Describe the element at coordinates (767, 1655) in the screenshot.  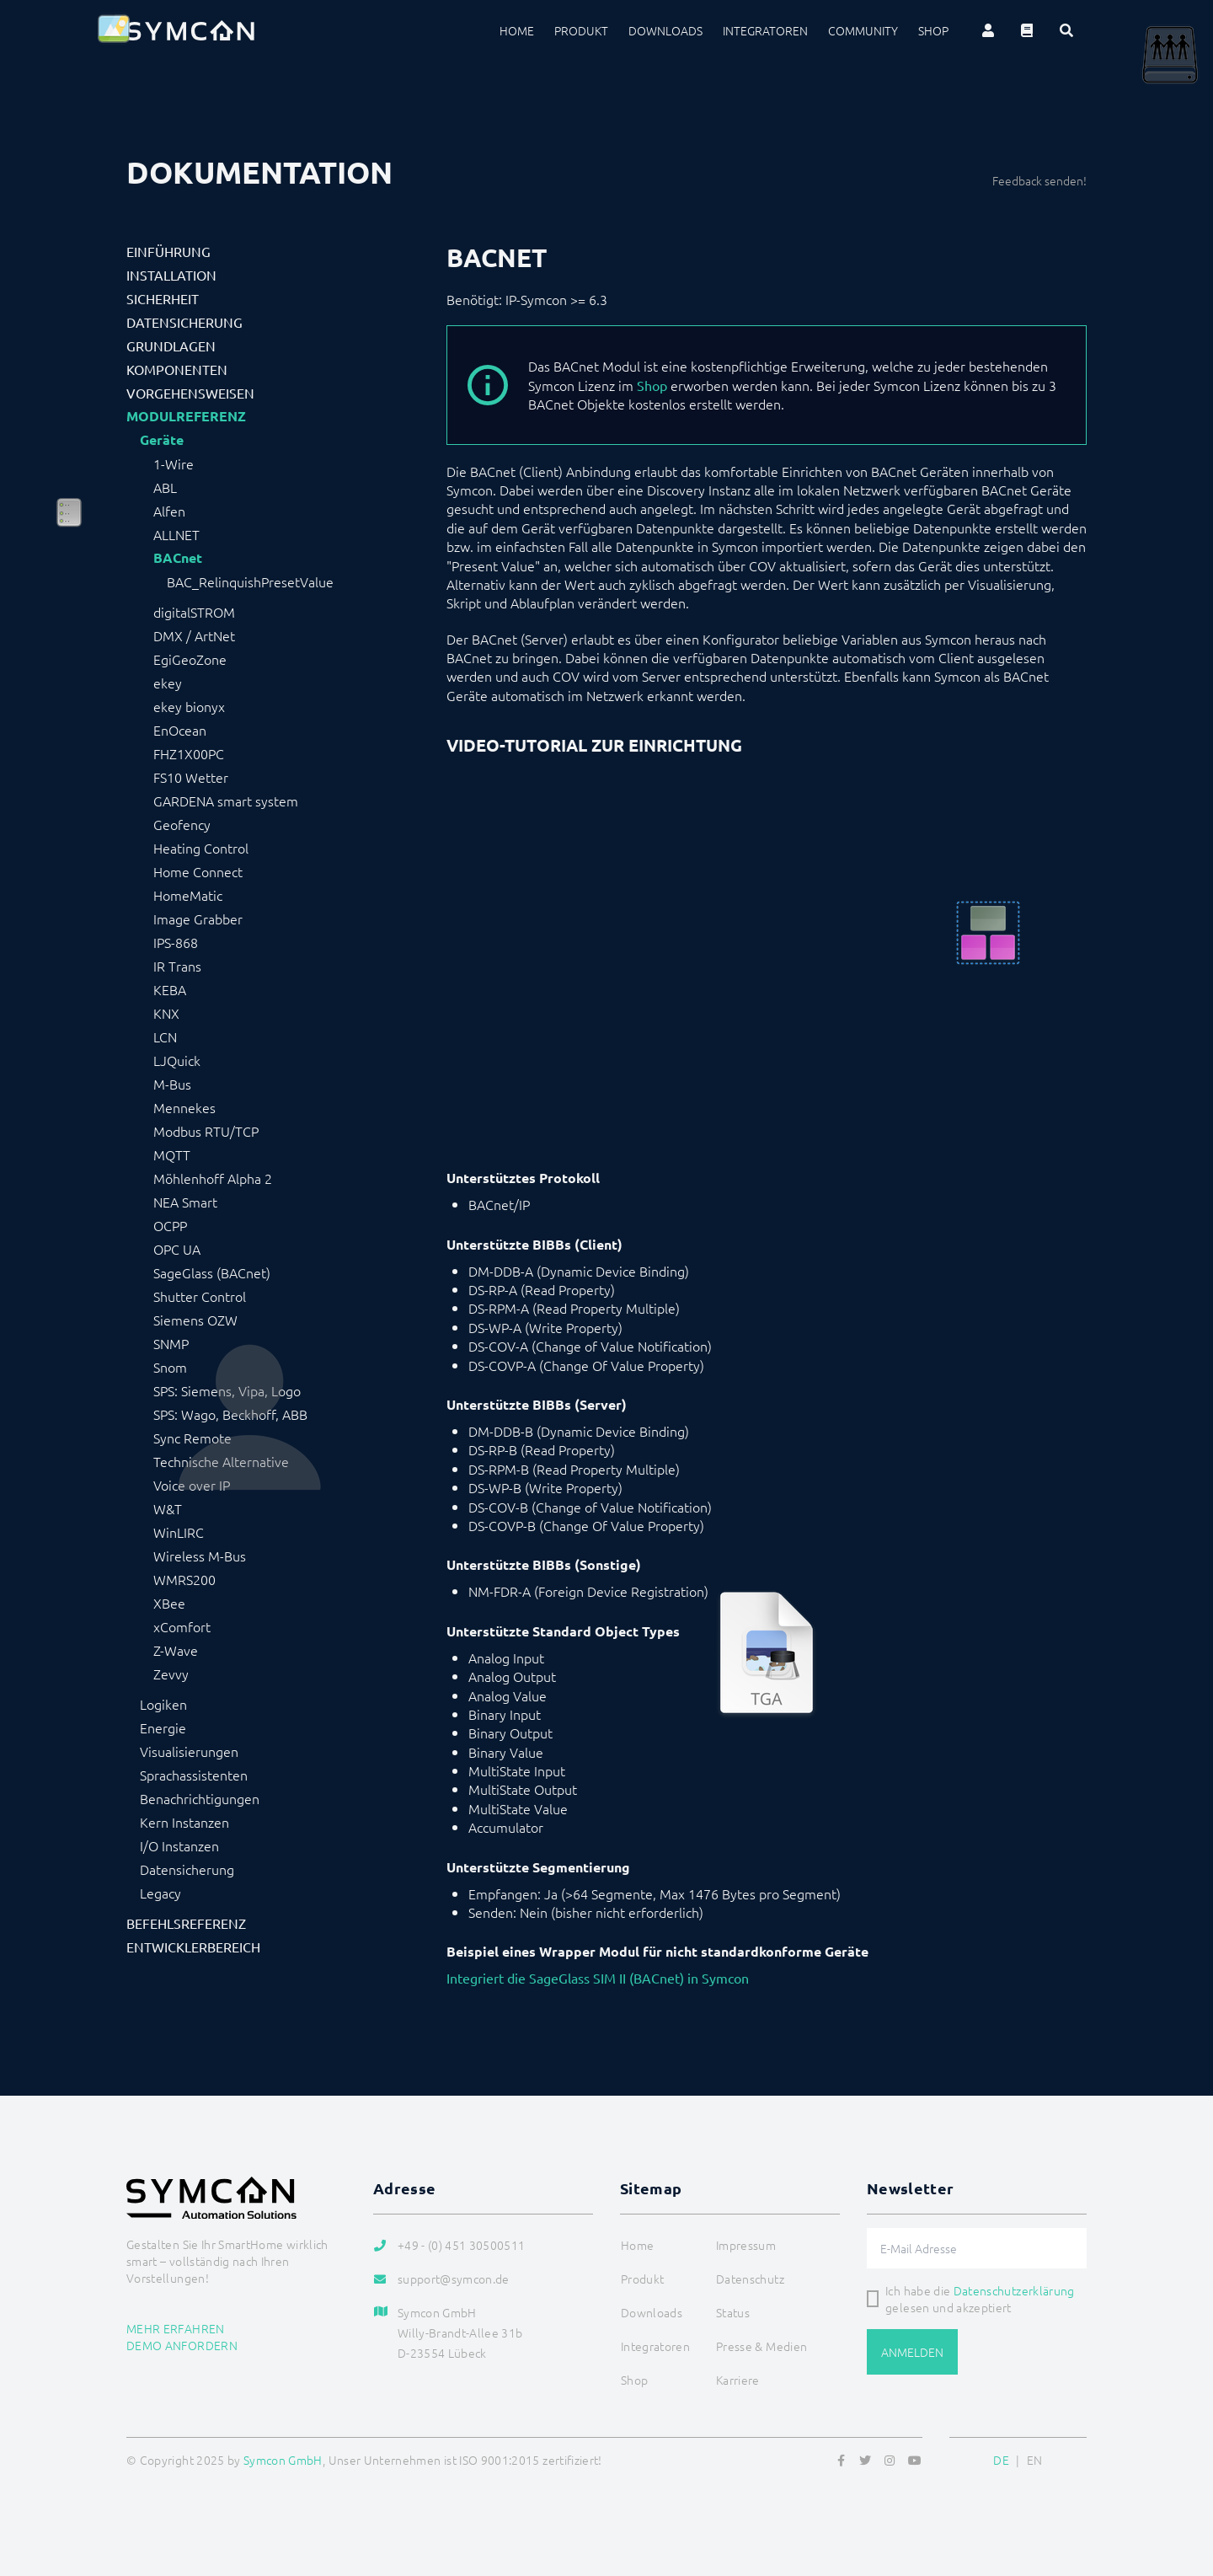
I see `a TGA image file` at that location.